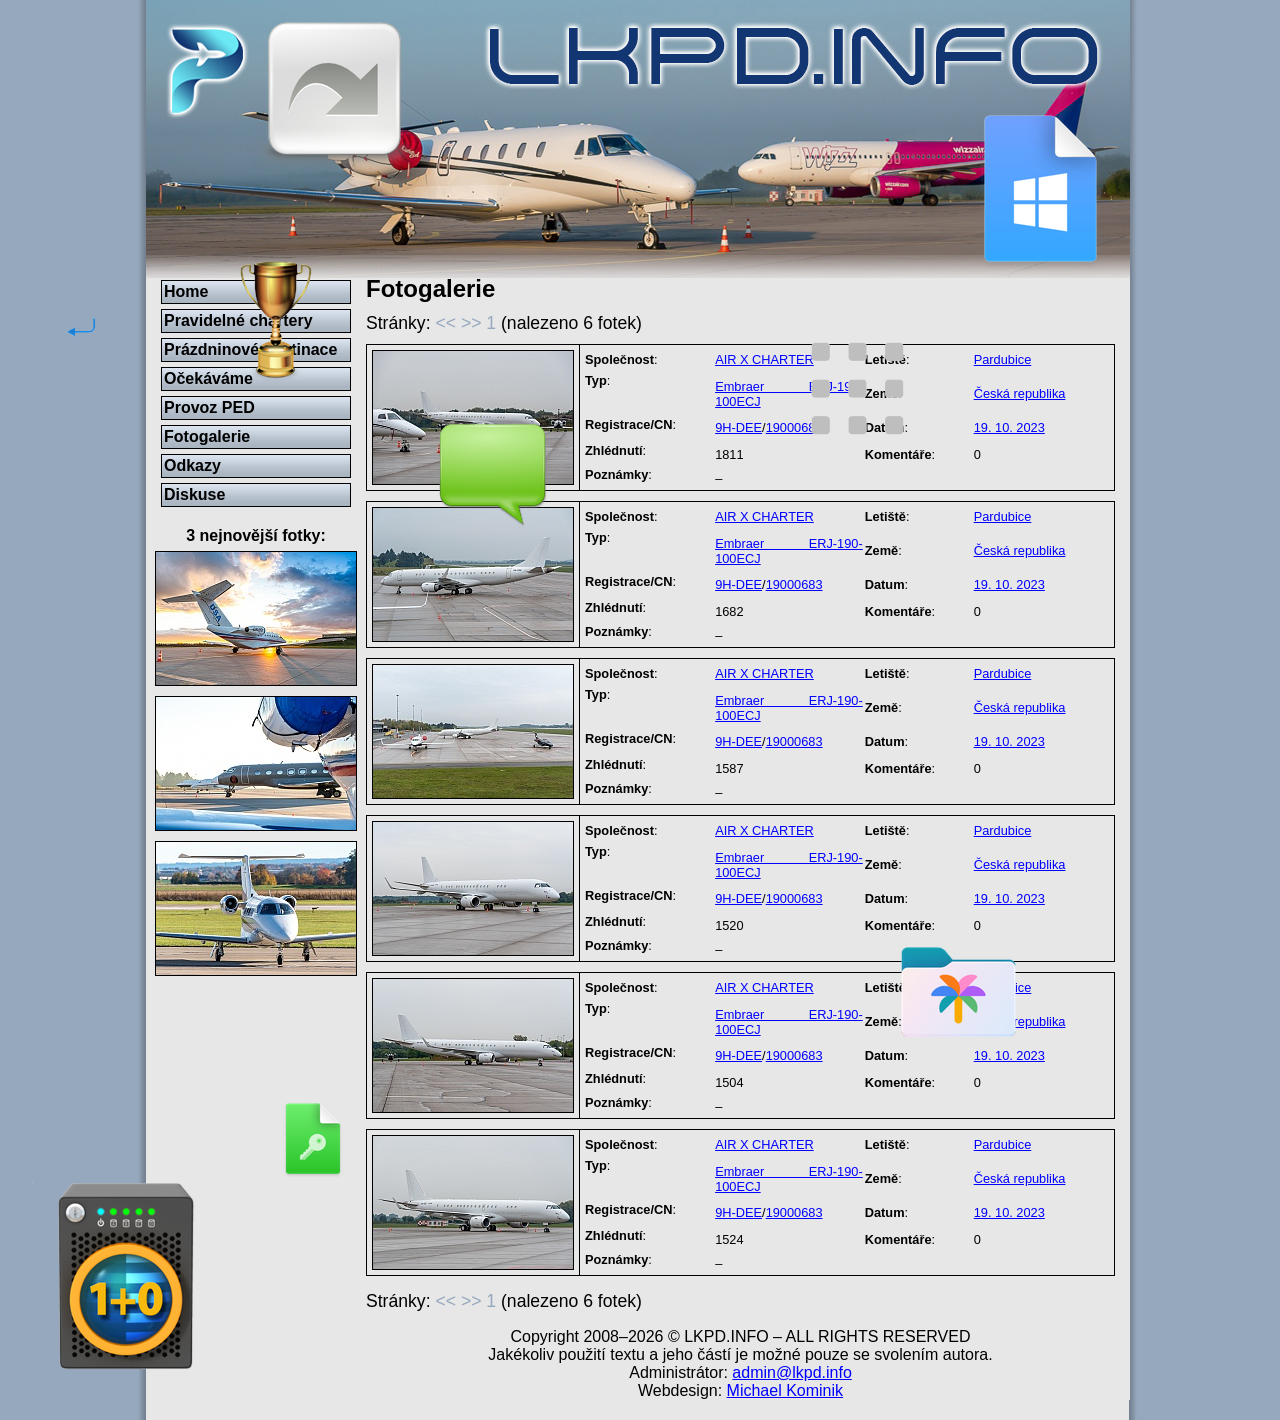 The height and width of the screenshot is (1420, 1280). I want to click on a windows executable file (.exe), so click(1040, 191).